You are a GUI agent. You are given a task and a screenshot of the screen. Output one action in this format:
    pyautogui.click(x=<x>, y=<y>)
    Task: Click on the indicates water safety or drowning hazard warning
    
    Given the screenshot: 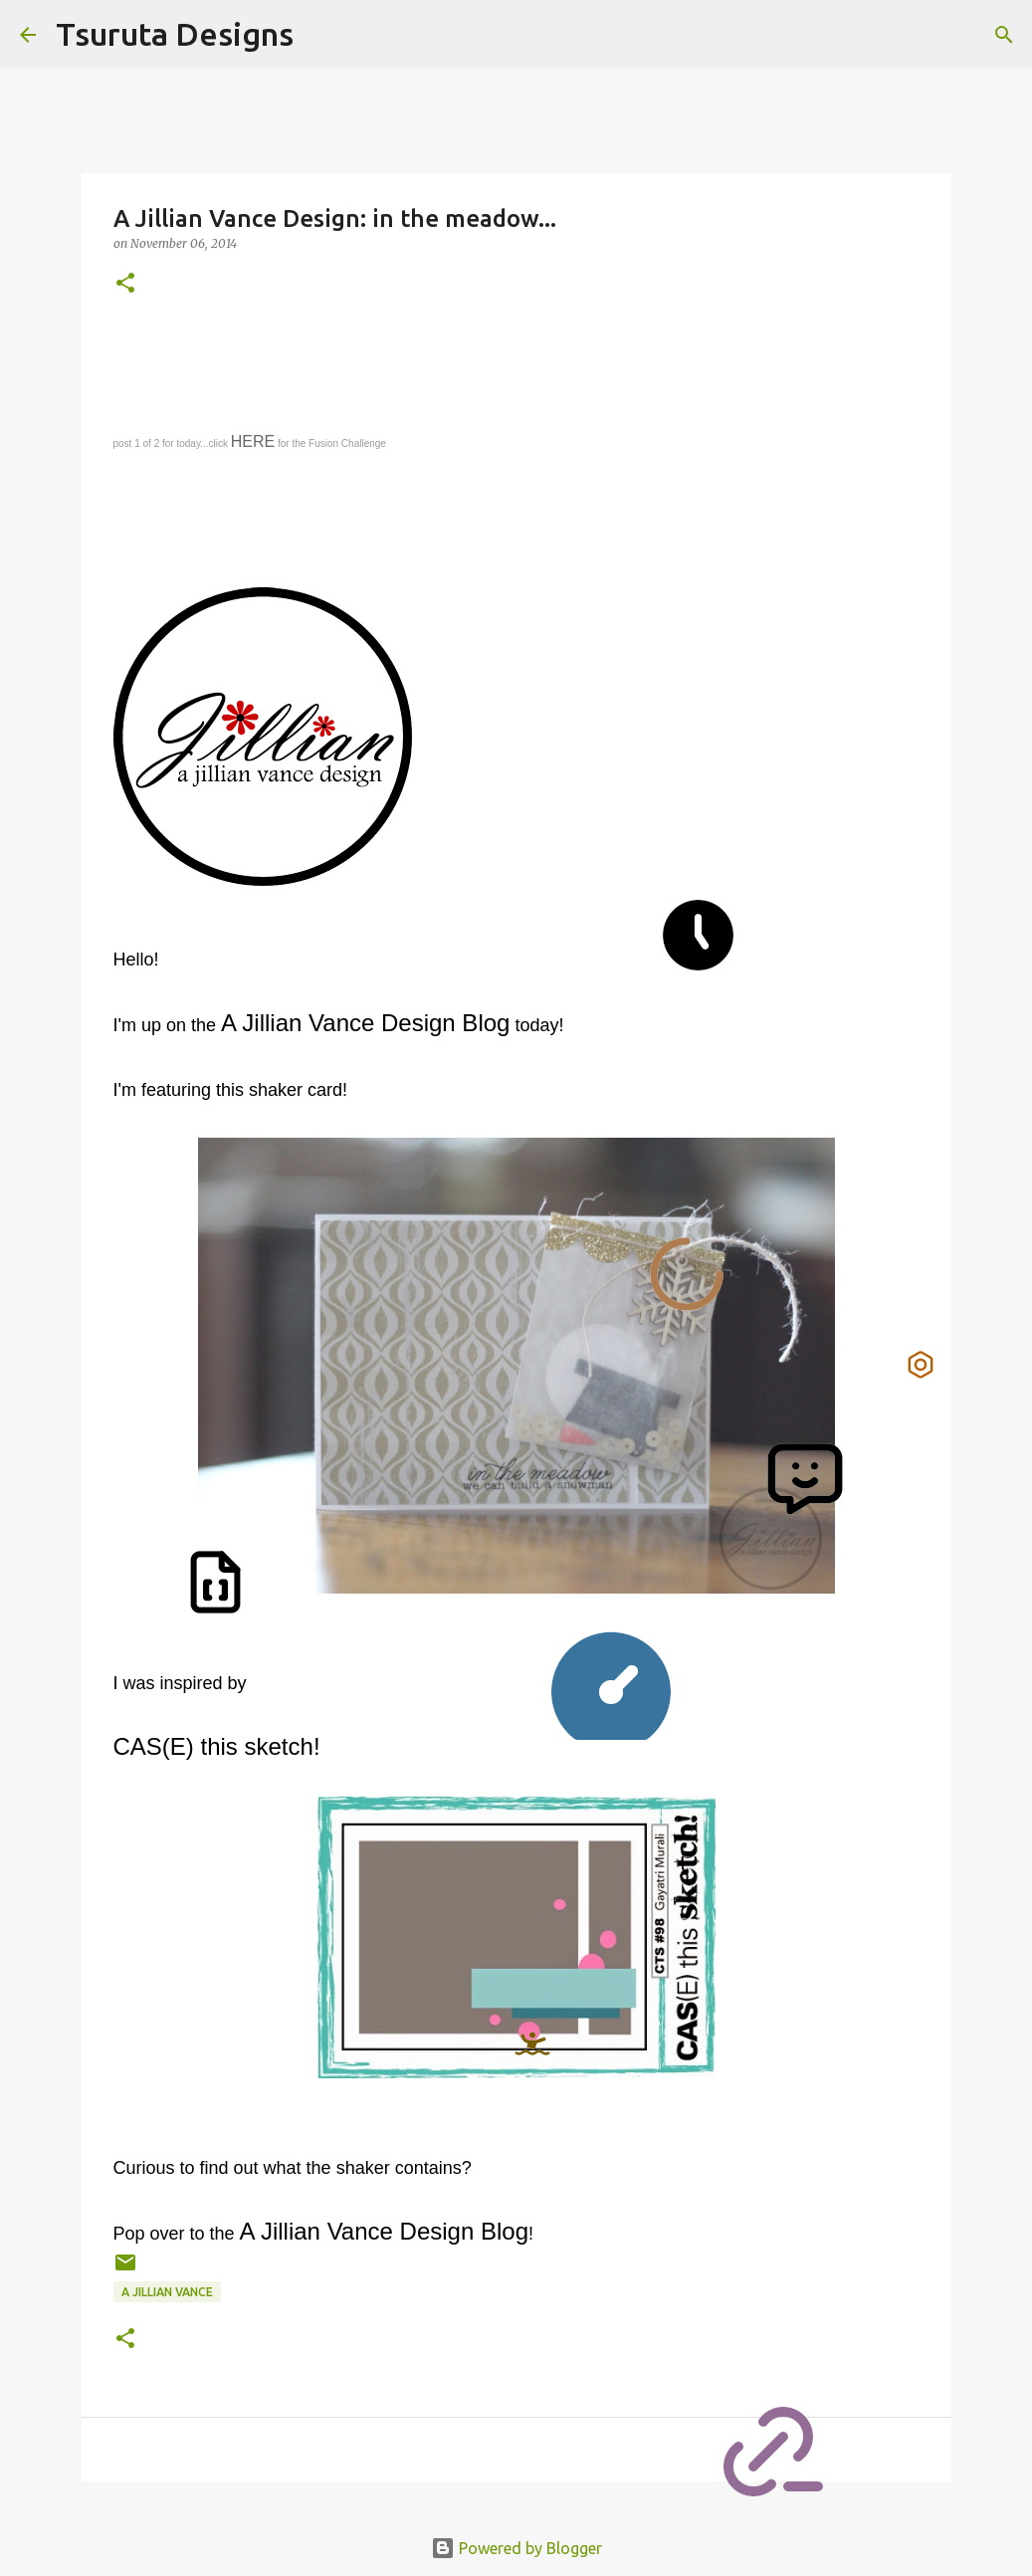 What is the action you would take?
    pyautogui.click(x=532, y=2044)
    